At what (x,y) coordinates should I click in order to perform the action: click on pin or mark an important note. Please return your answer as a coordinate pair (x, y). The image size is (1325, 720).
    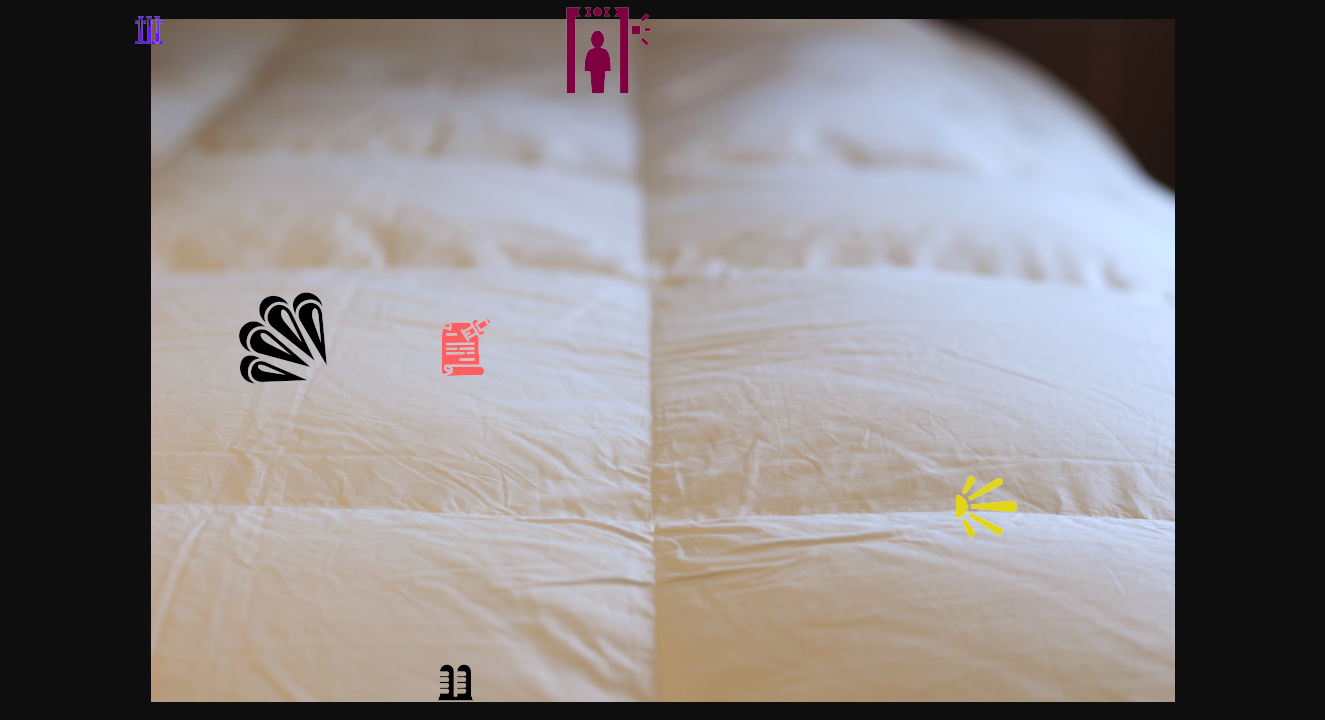
    Looking at the image, I should click on (463, 347).